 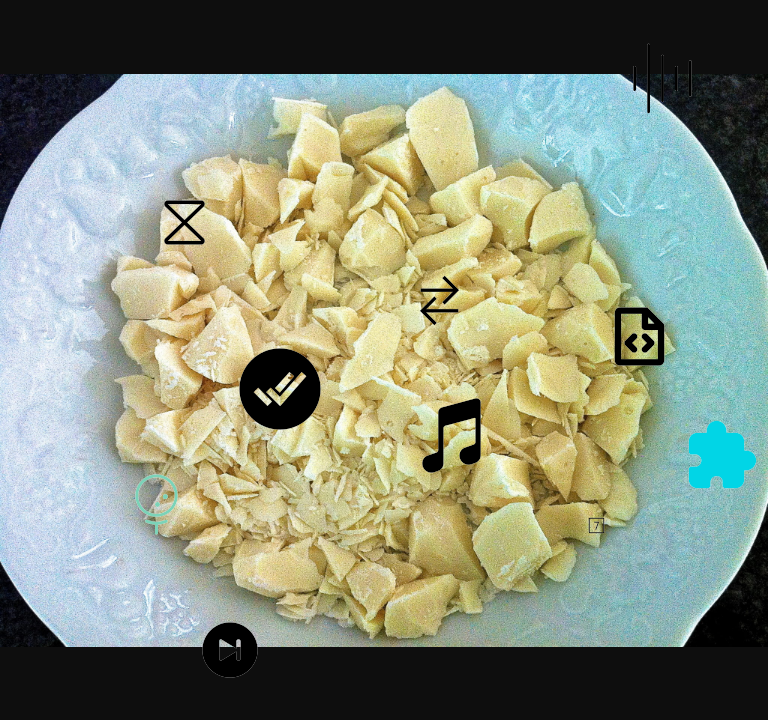 I want to click on view source code file, so click(x=639, y=336).